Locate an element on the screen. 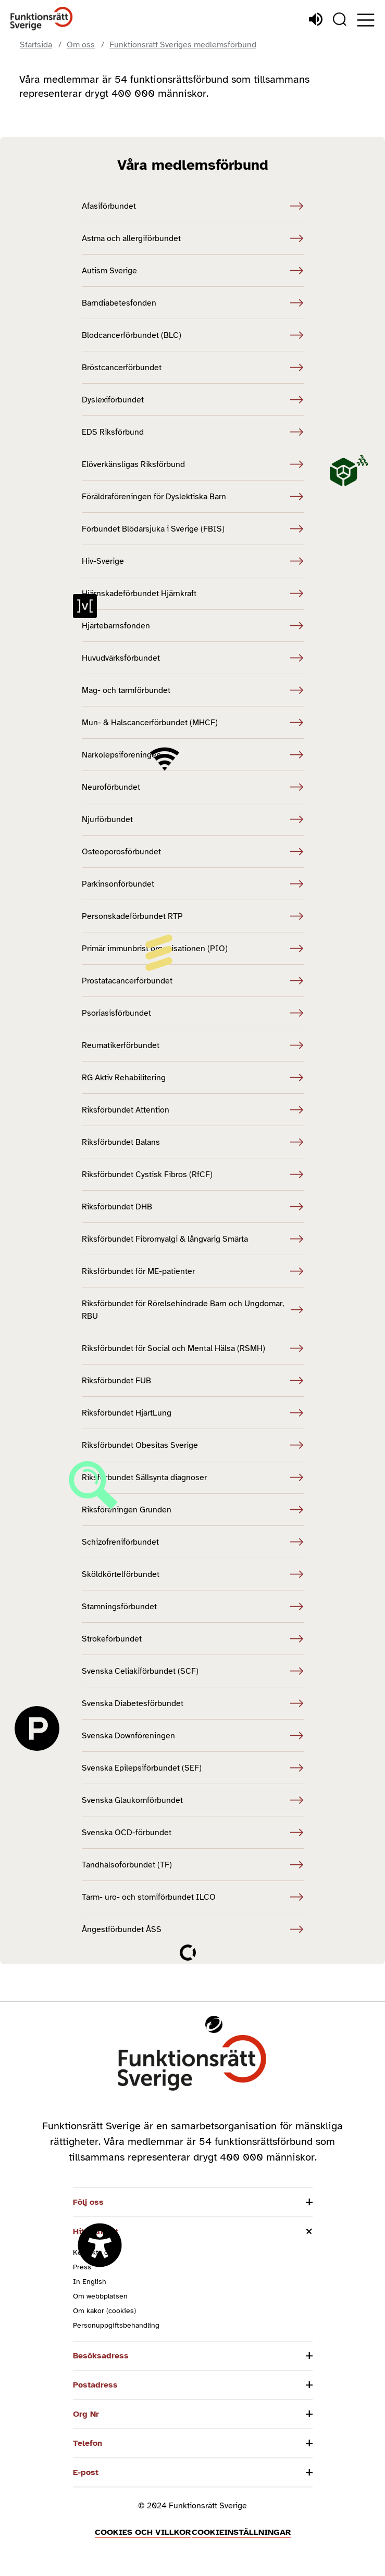  indicates active wifi connection is located at coordinates (165, 759).